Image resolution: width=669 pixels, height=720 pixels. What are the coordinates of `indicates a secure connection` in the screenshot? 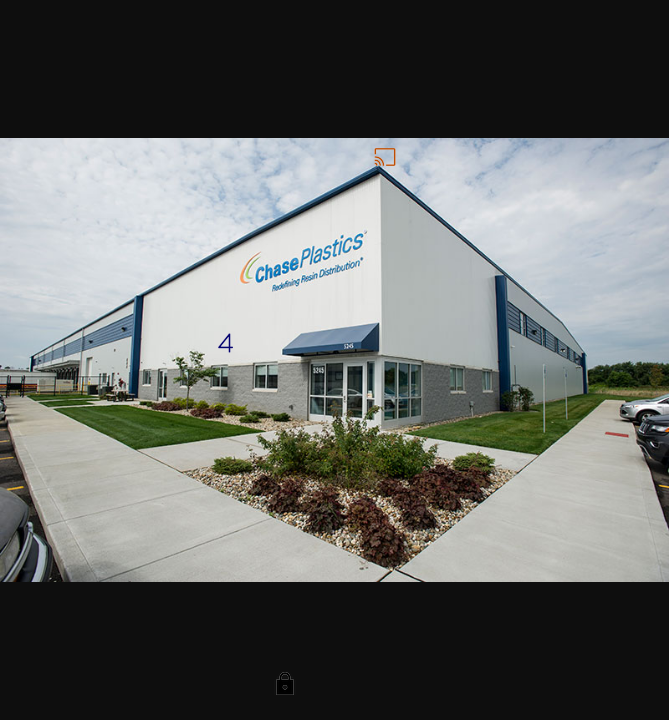 It's located at (285, 684).